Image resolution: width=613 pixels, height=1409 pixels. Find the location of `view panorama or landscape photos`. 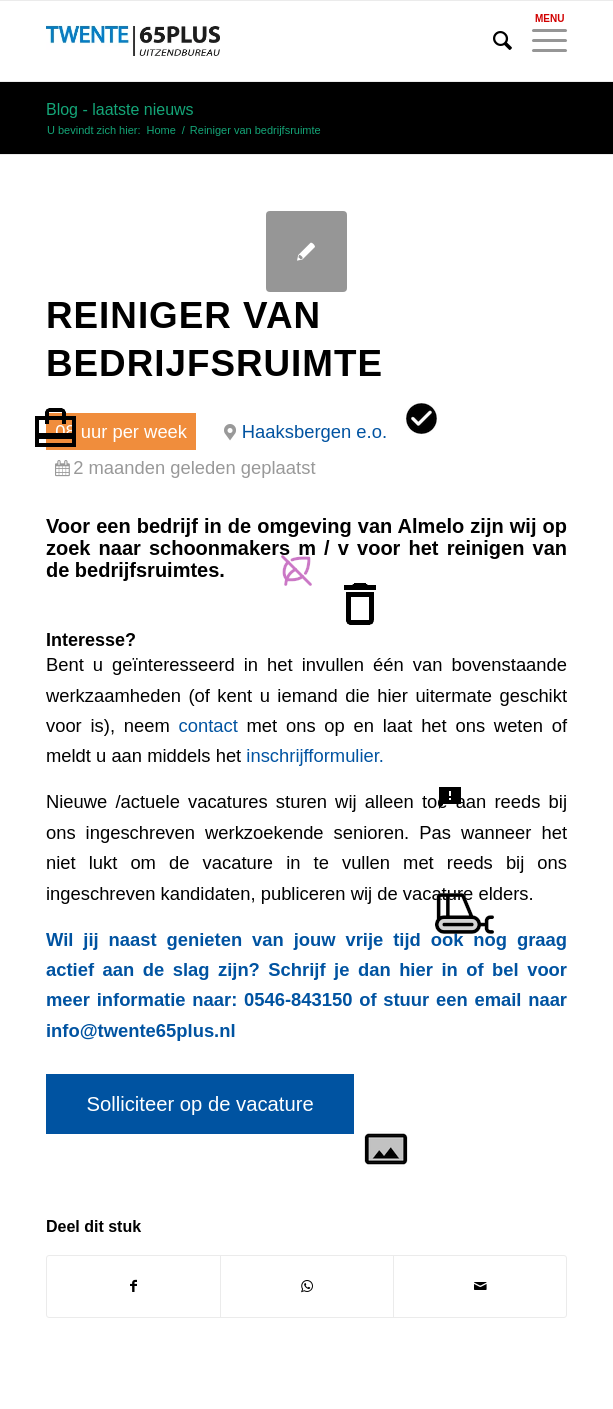

view panorama or landscape photos is located at coordinates (386, 1149).